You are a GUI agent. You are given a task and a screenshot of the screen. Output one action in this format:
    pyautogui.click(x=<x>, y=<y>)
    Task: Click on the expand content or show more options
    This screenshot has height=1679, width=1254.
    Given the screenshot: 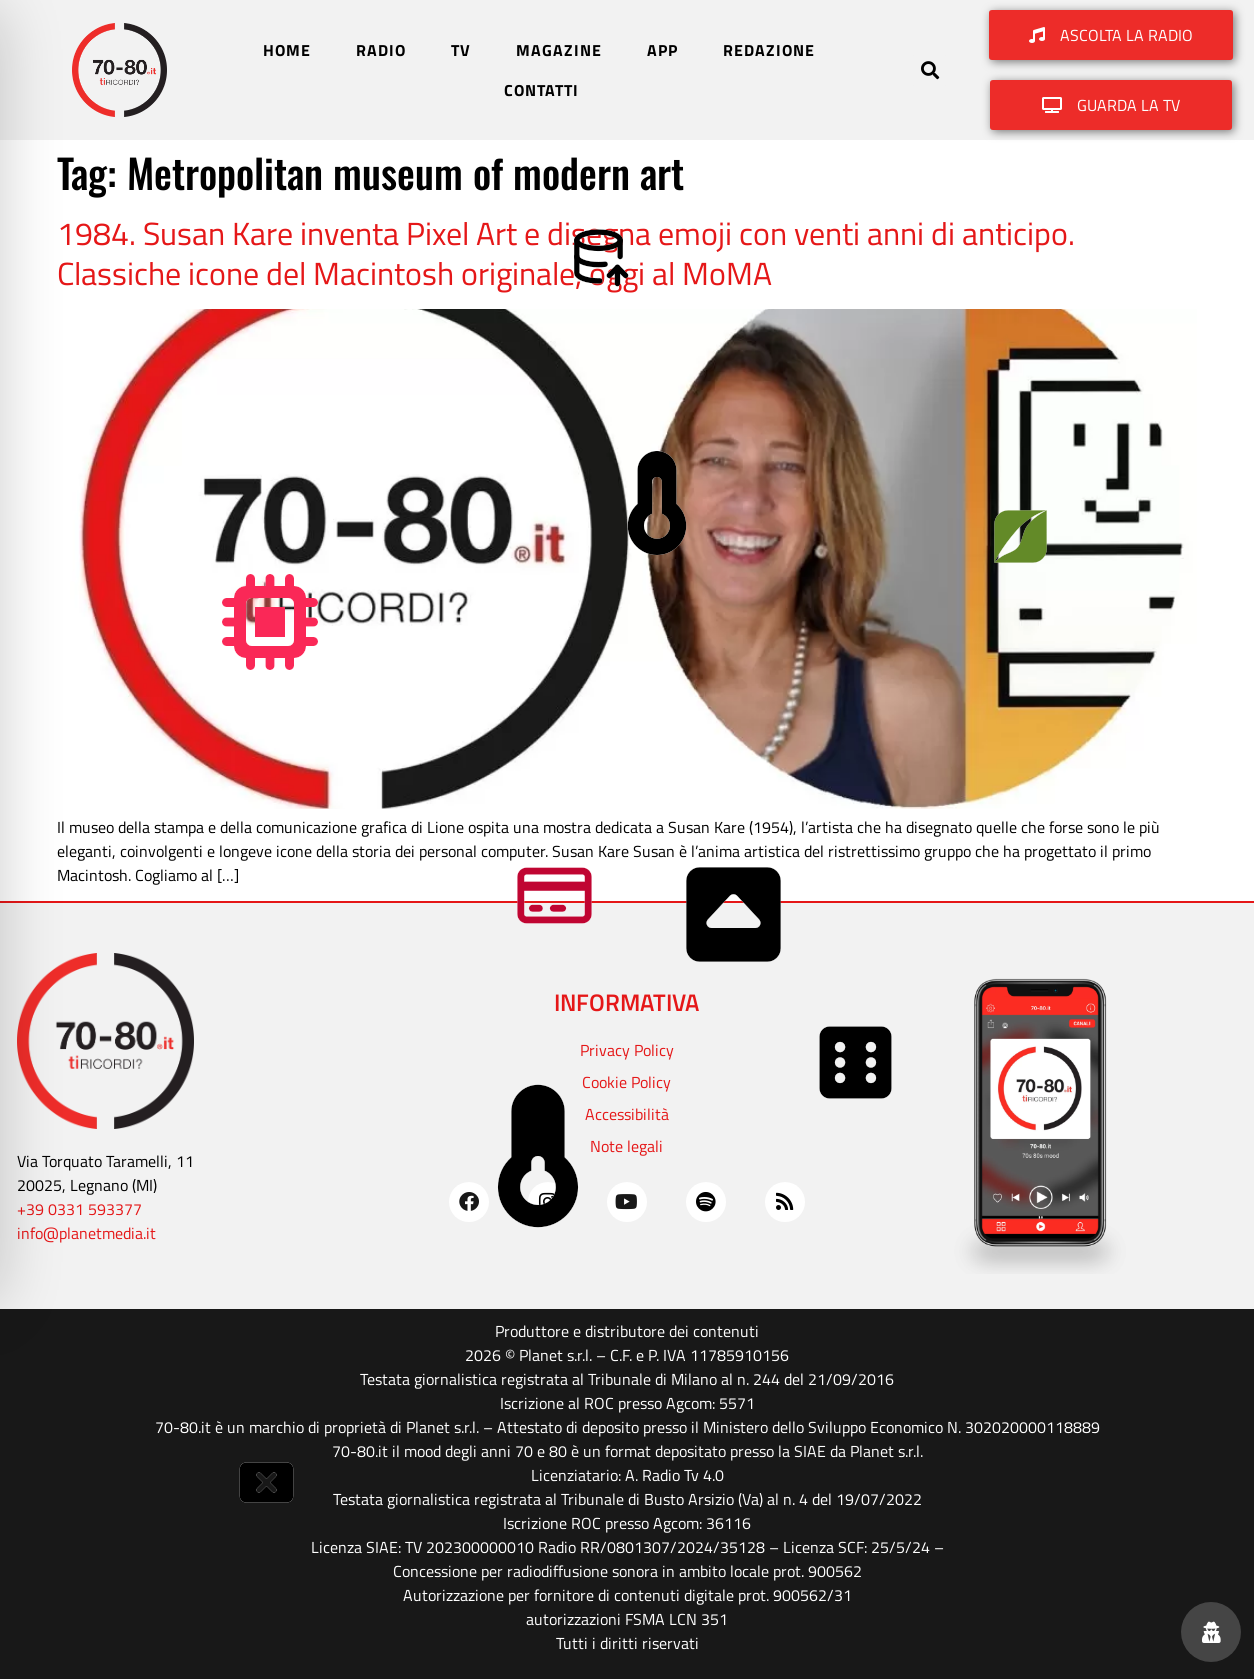 What is the action you would take?
    pyautogui.click(x=733, y=914)
    